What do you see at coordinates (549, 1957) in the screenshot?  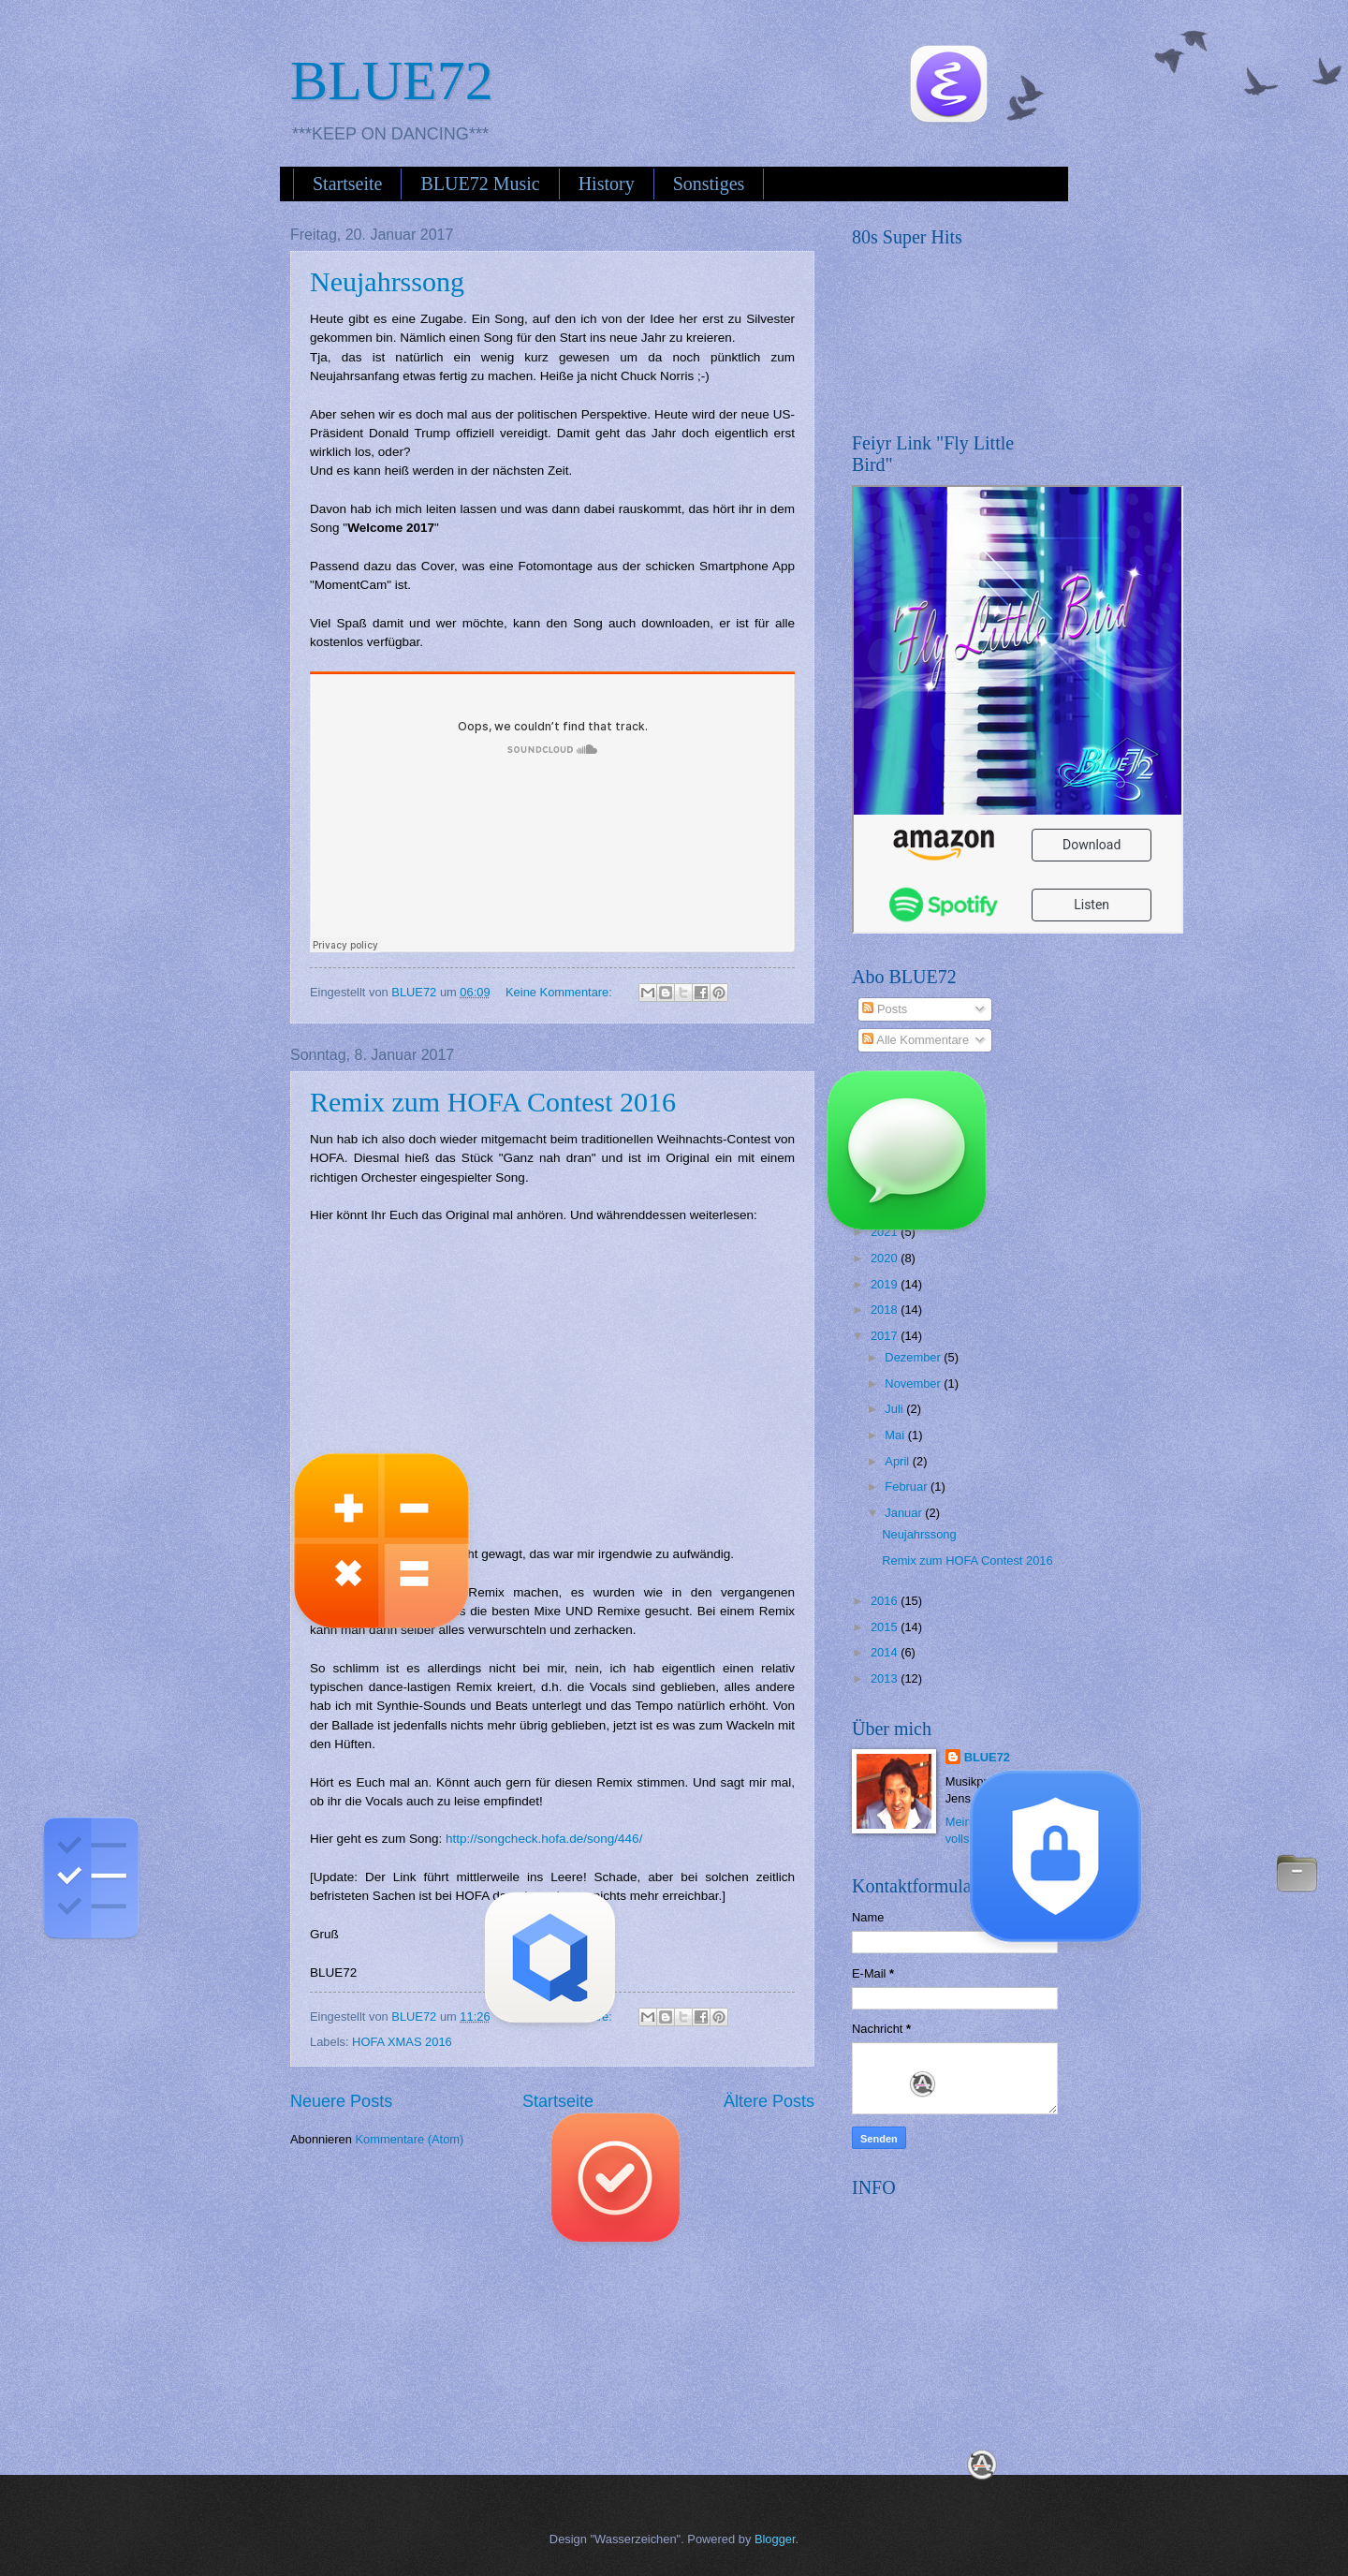 I see `open qubes os application` at bounding box center [549, 1957].